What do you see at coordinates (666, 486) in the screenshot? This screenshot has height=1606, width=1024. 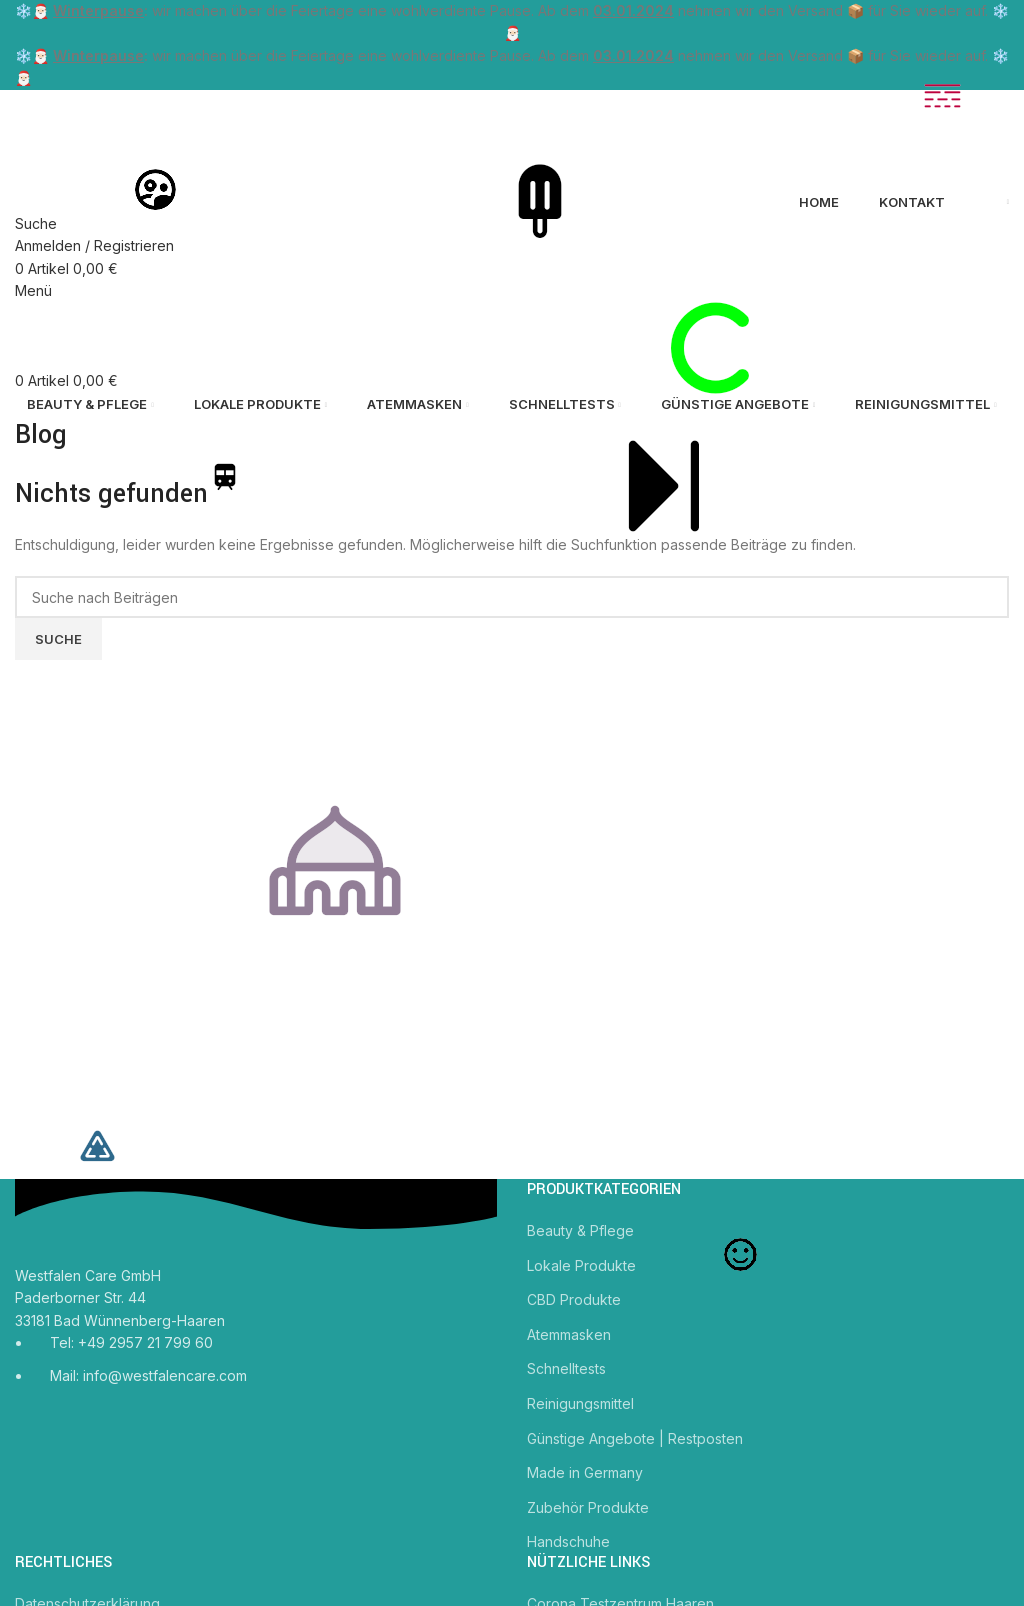 I see `skip to next track or item` at bounding box center [666, 486].